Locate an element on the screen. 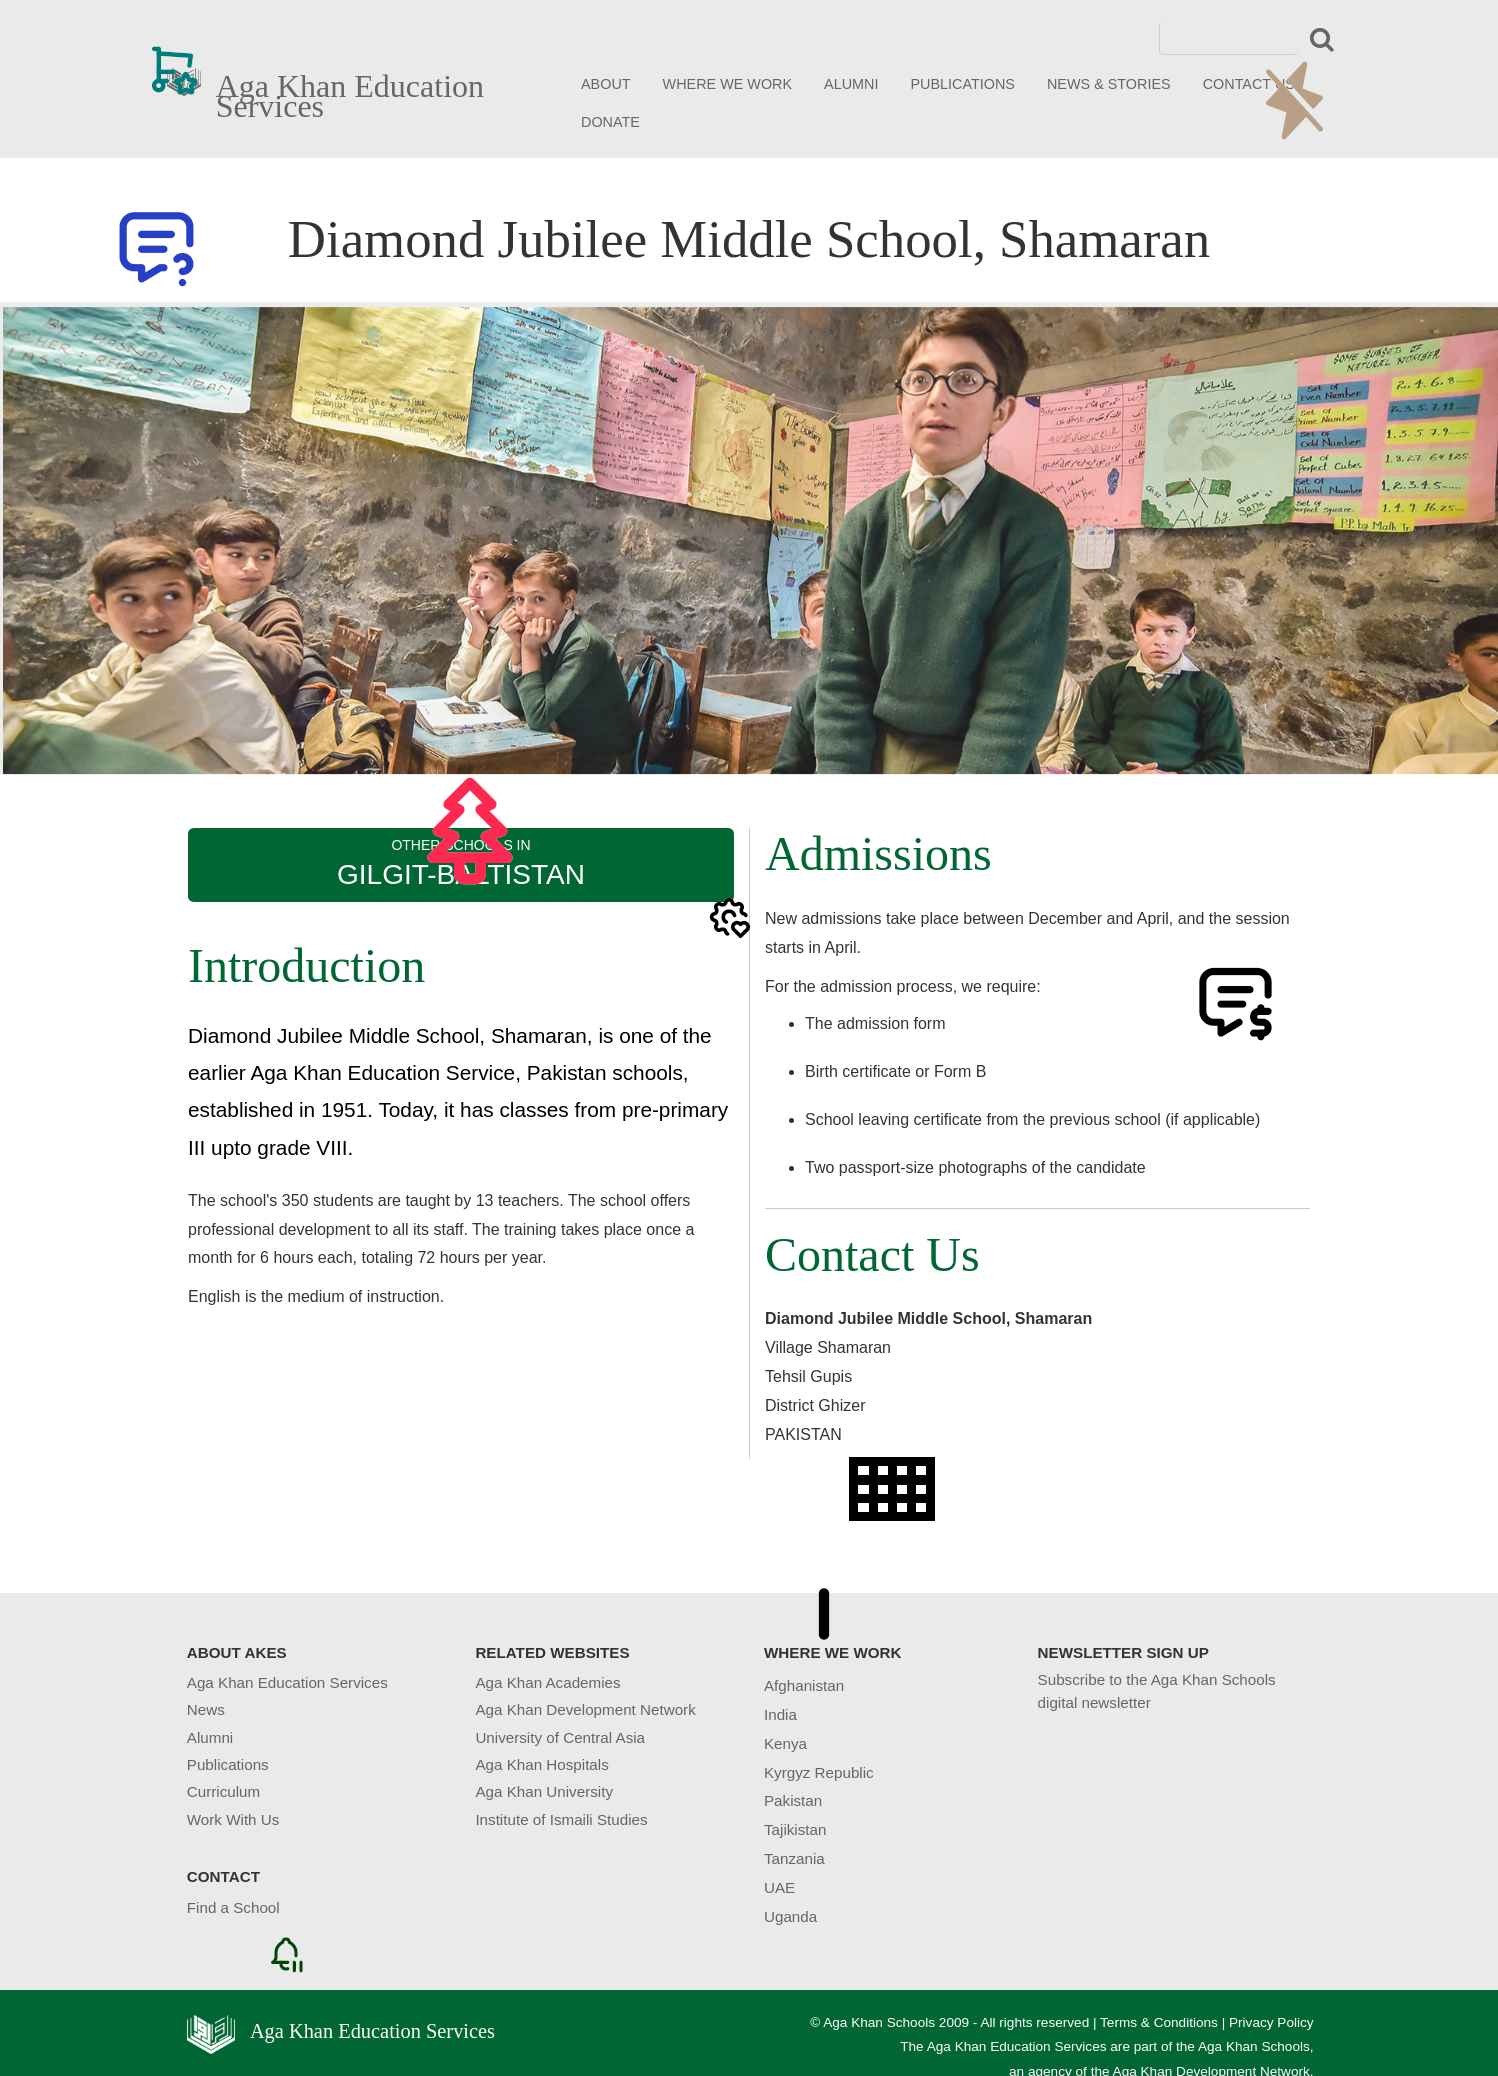 This screenshot has width=1498, height=2076. indicates holiday or seasonal content is located at coordinates (470, 831).